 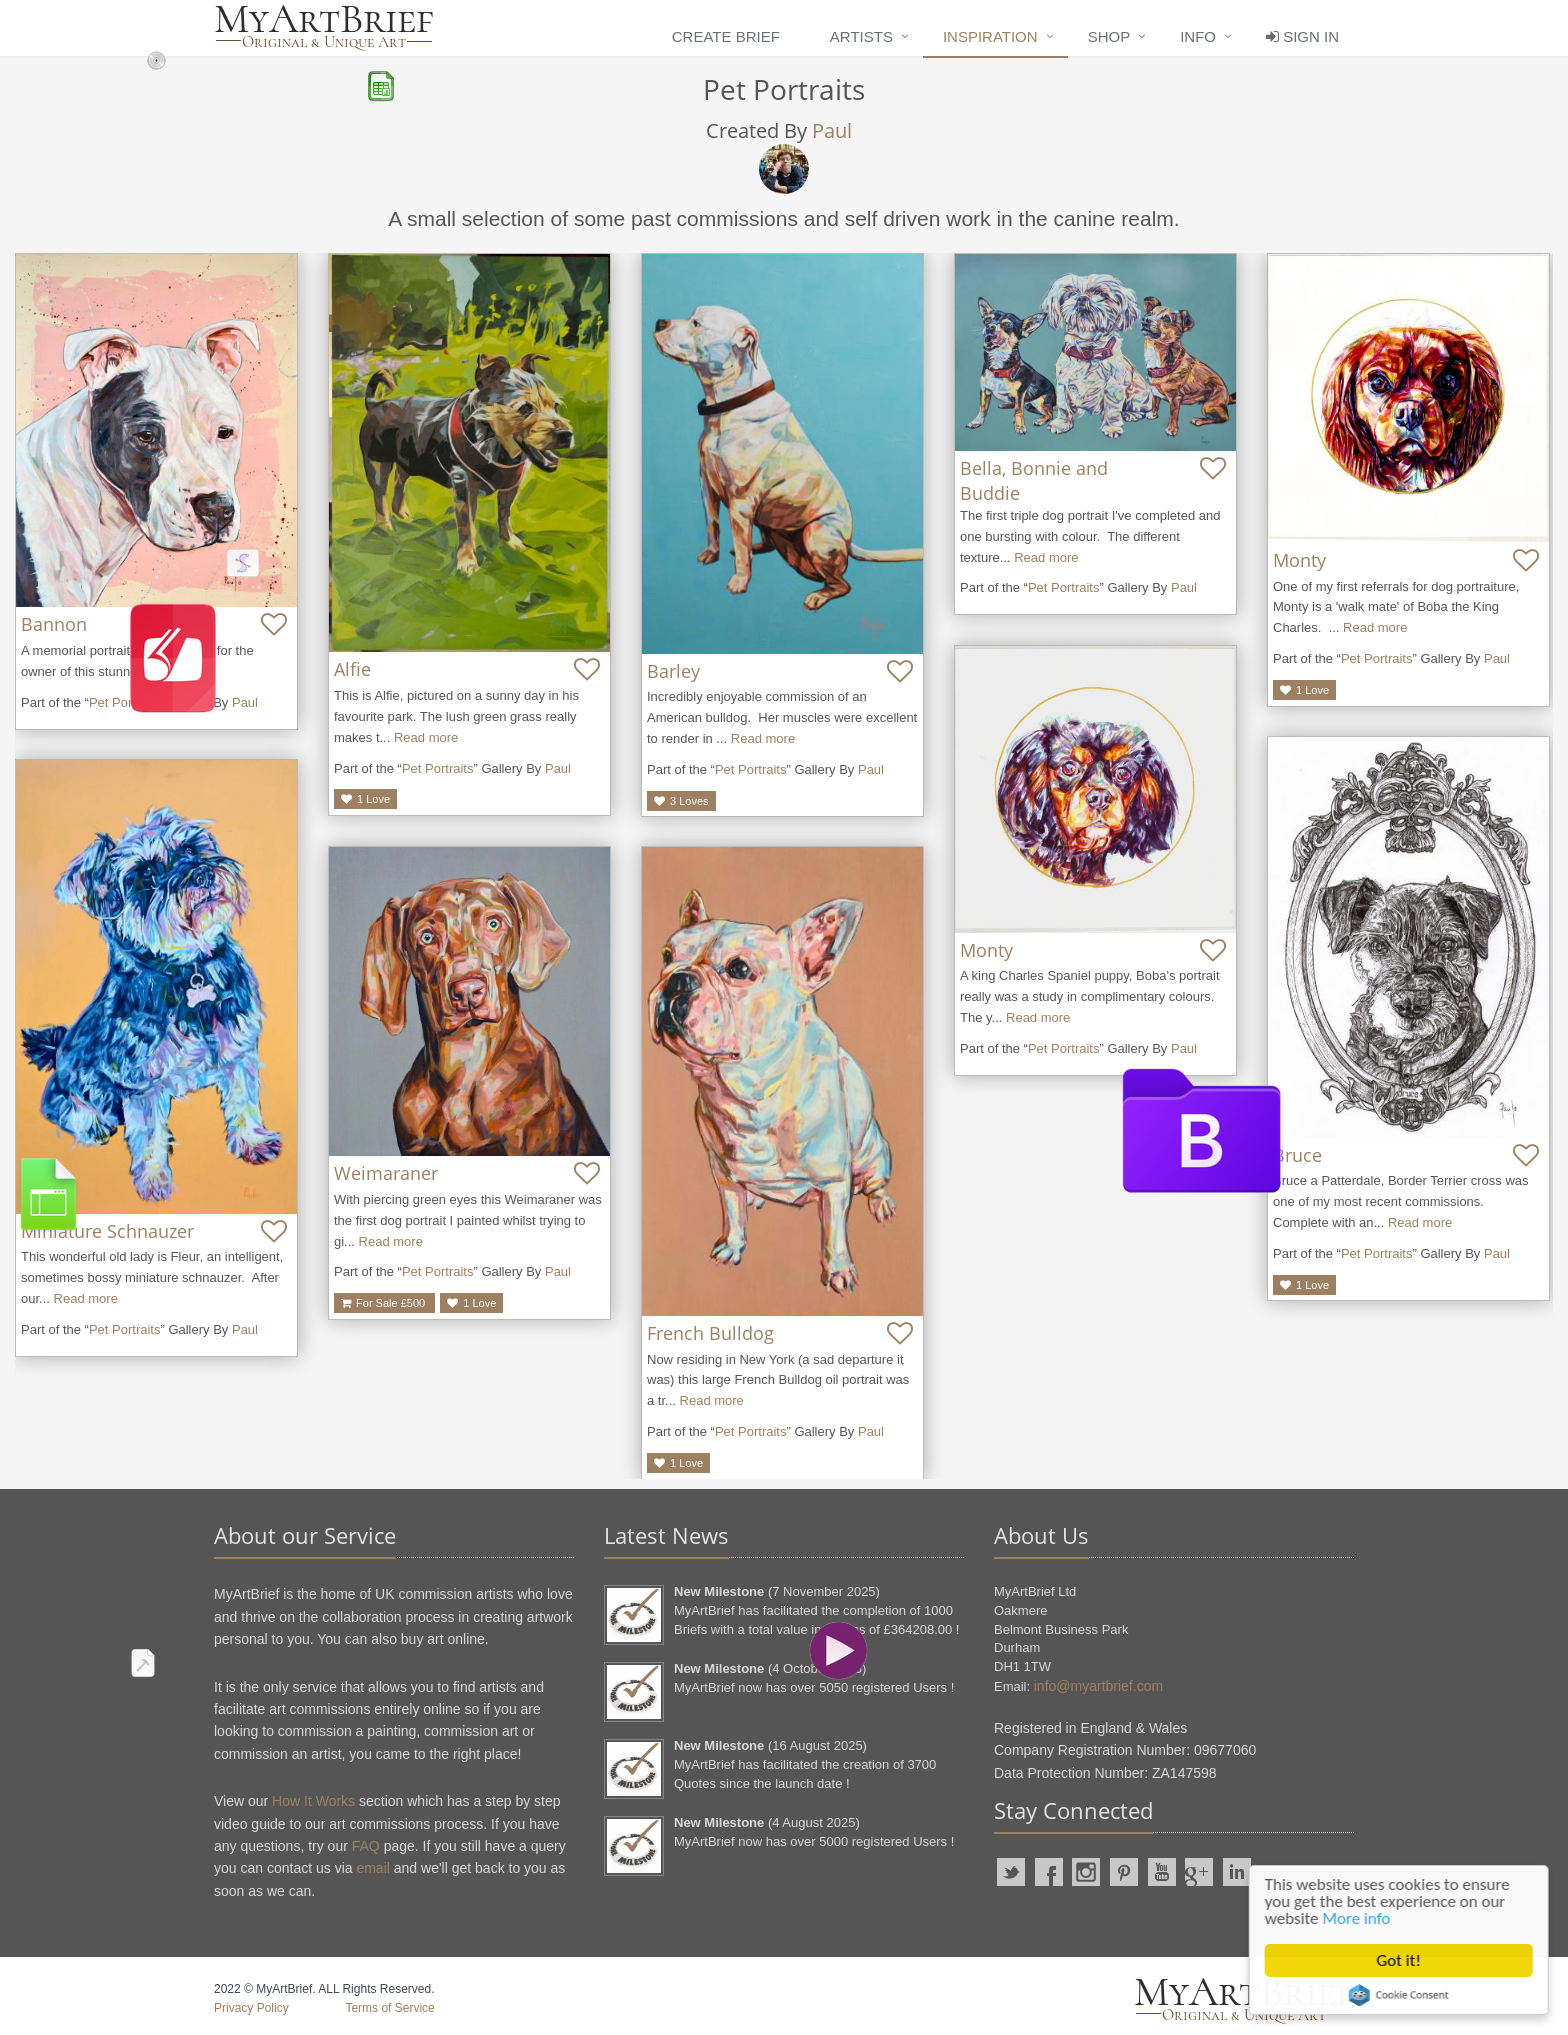 What do you see at coordinates (173, 658) in the screenshot?
I see `an encapsulated postscript (.eps) file` at bounding box center [173, 658].